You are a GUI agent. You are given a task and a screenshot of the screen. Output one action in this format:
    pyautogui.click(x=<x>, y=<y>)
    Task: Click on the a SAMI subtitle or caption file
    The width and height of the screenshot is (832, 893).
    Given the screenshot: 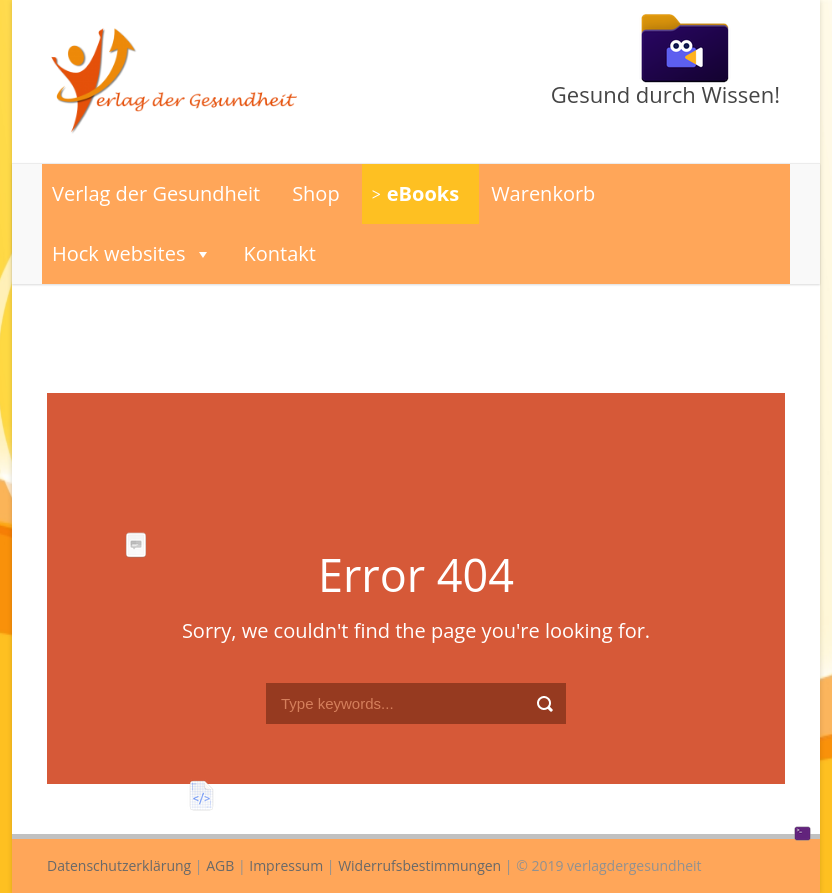 What is the action you would take?
    pyautogui.click(x=136, y=545)
    